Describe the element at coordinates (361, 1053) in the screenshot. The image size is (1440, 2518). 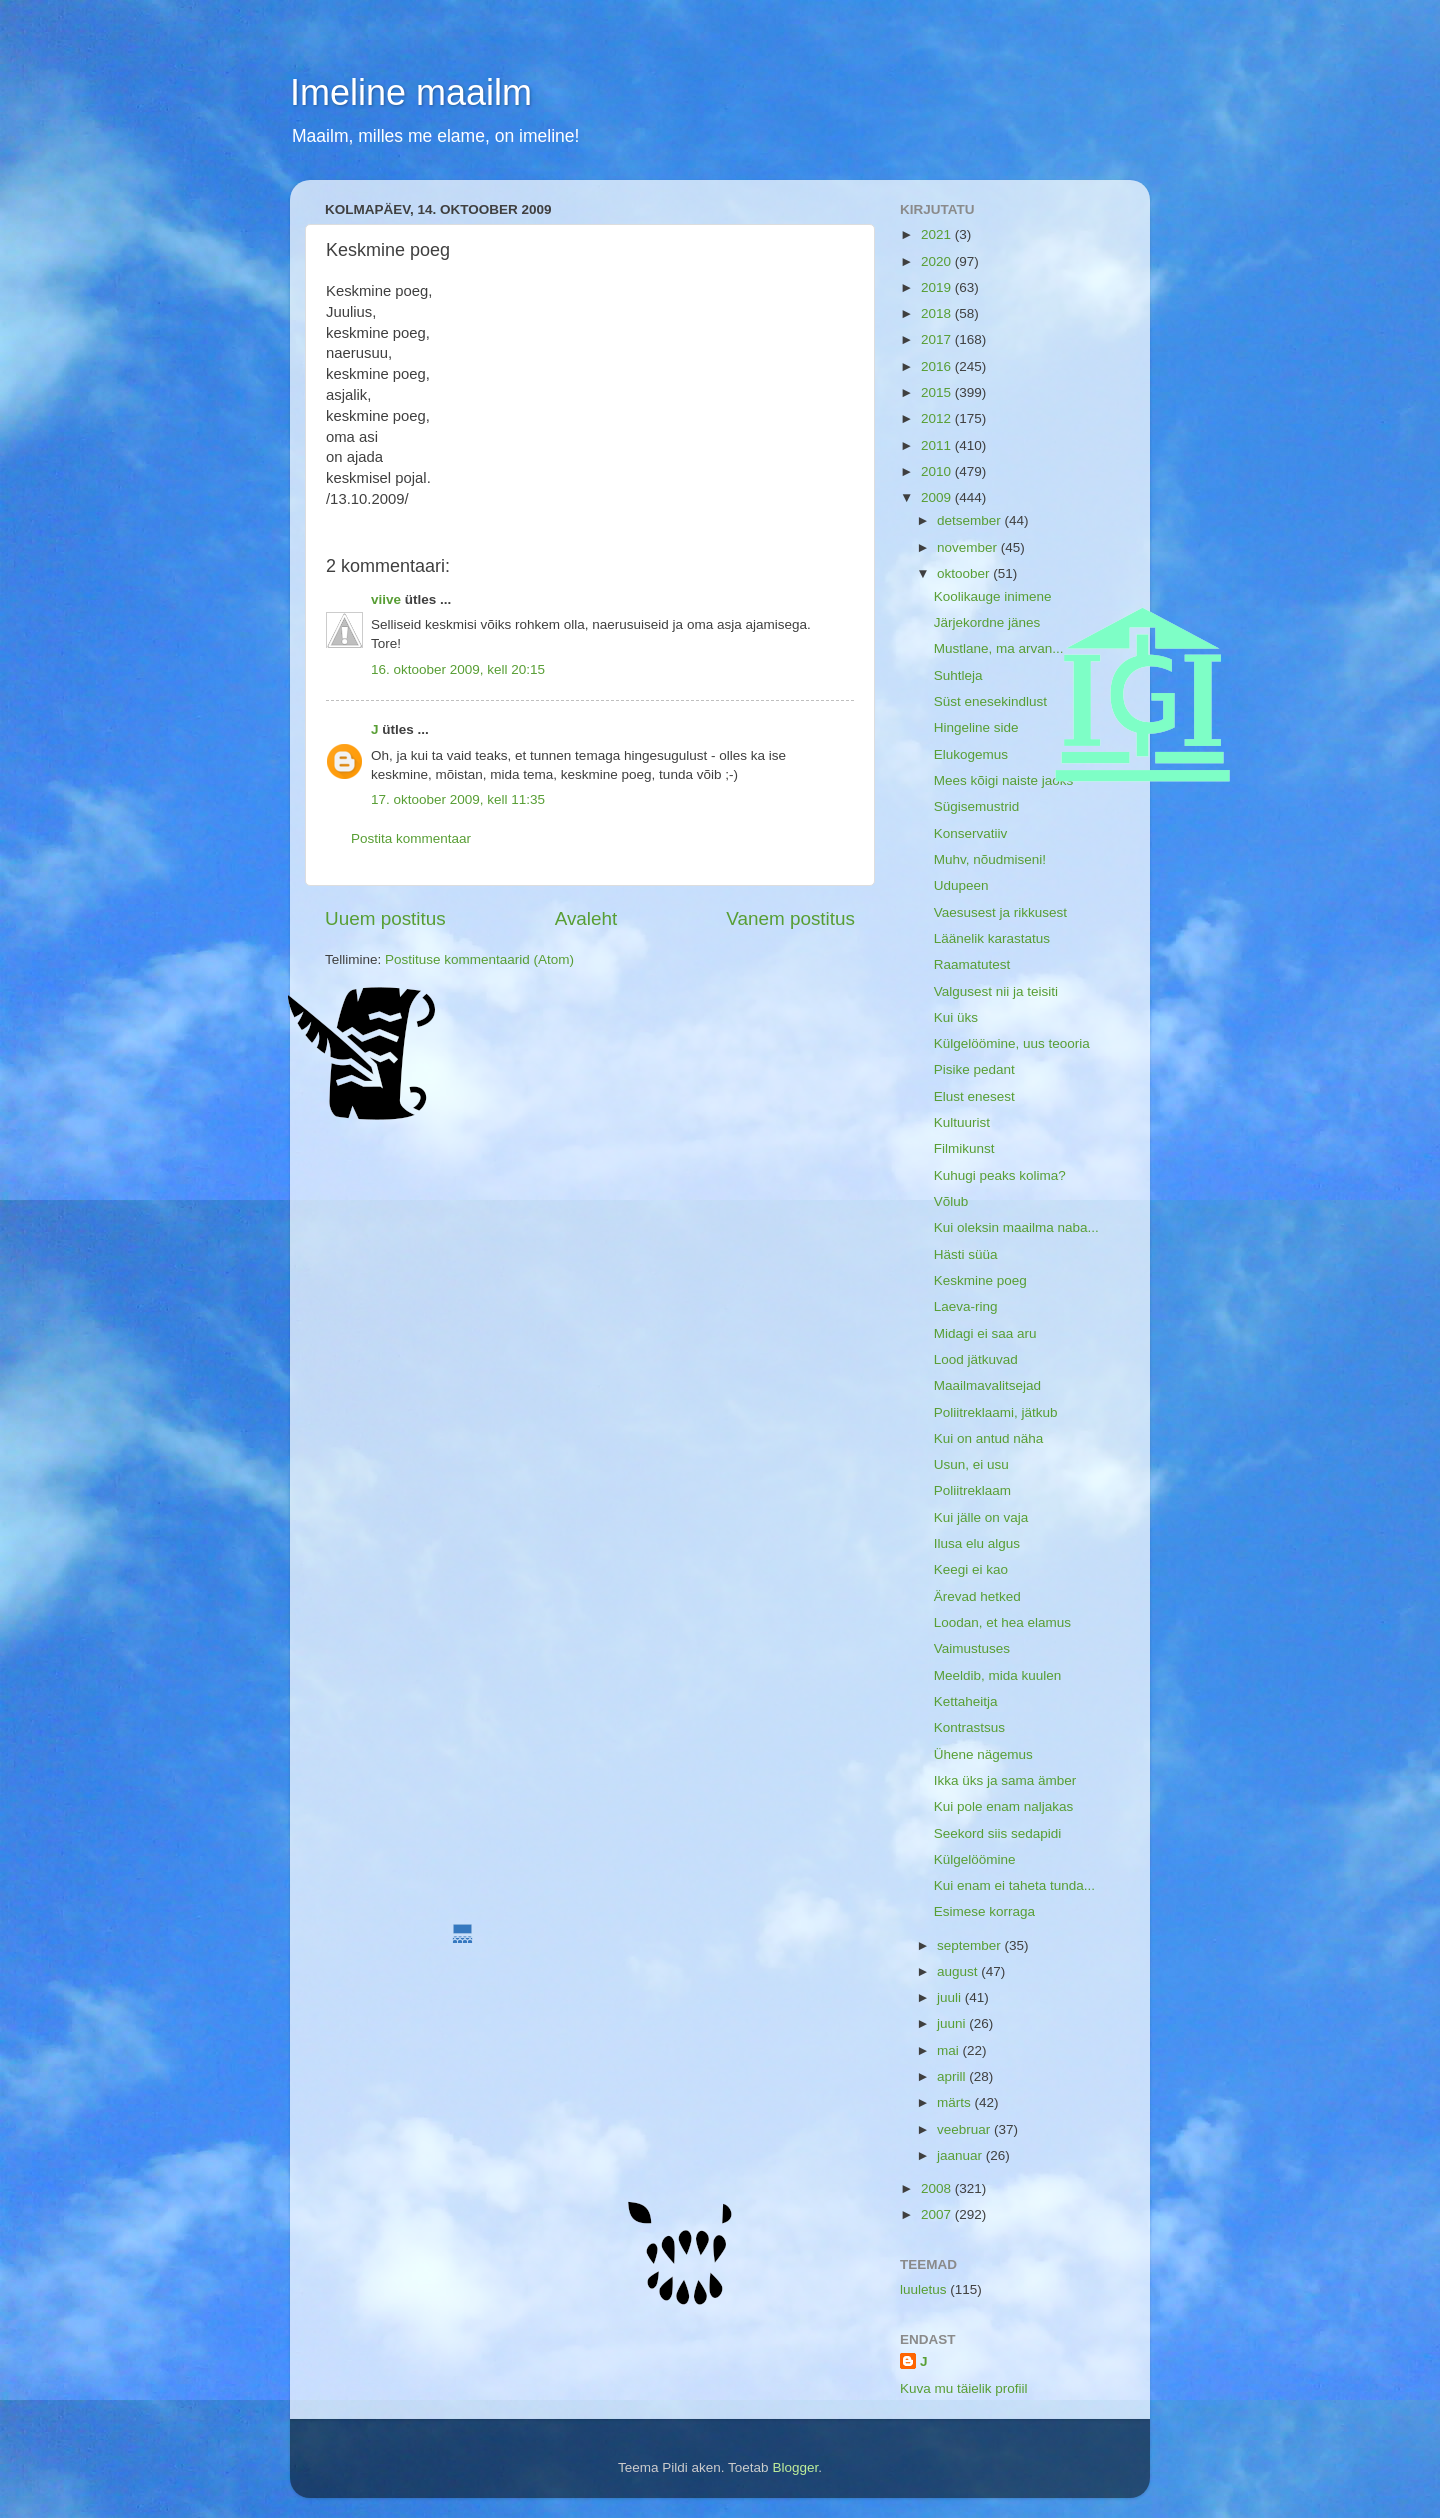
I see `access quest log or story journal` at that location.